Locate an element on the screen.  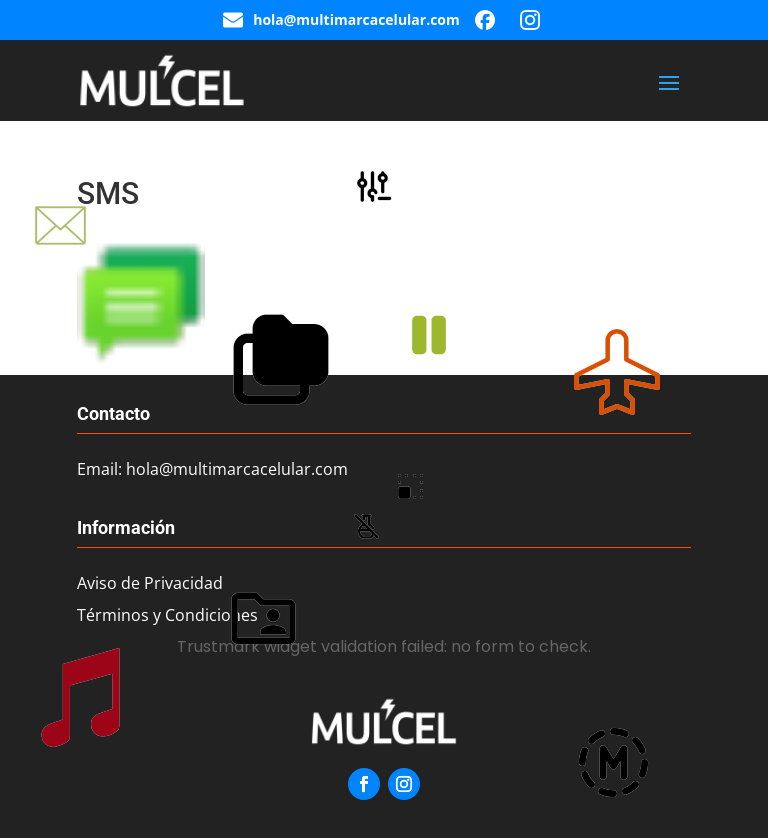
open your inbox is located at coordinates (60, 225).